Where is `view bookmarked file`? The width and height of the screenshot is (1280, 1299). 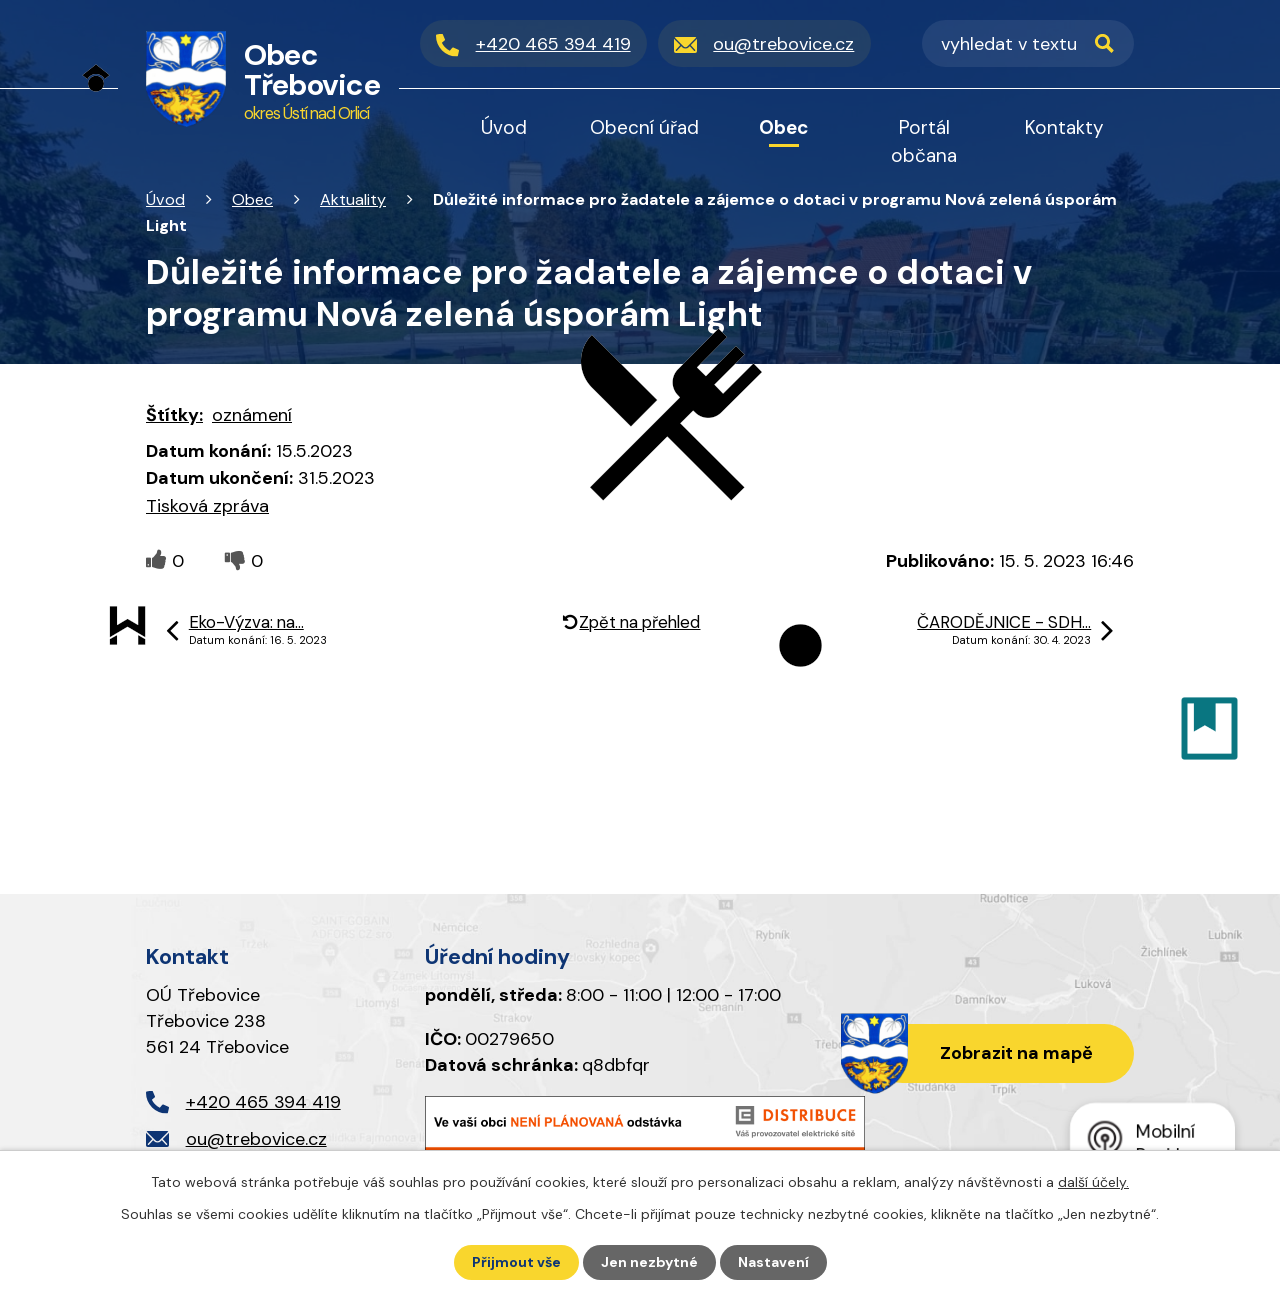
view bookmarked file is located at coordinates (1209, 728).